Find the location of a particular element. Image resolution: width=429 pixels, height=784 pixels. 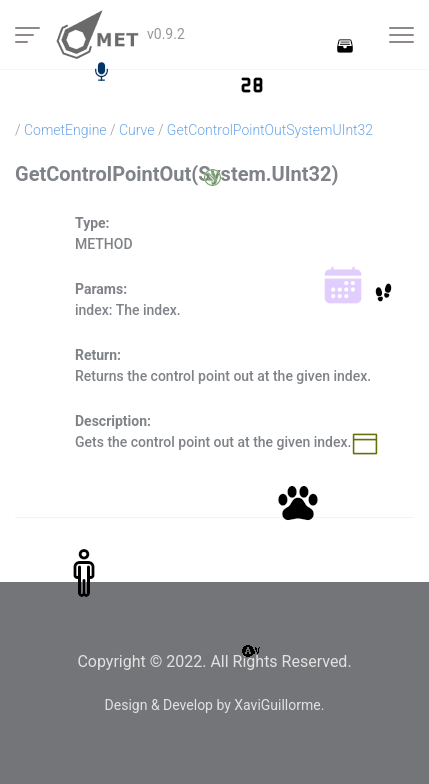

mute notifications is located at coordinates (212, 177).